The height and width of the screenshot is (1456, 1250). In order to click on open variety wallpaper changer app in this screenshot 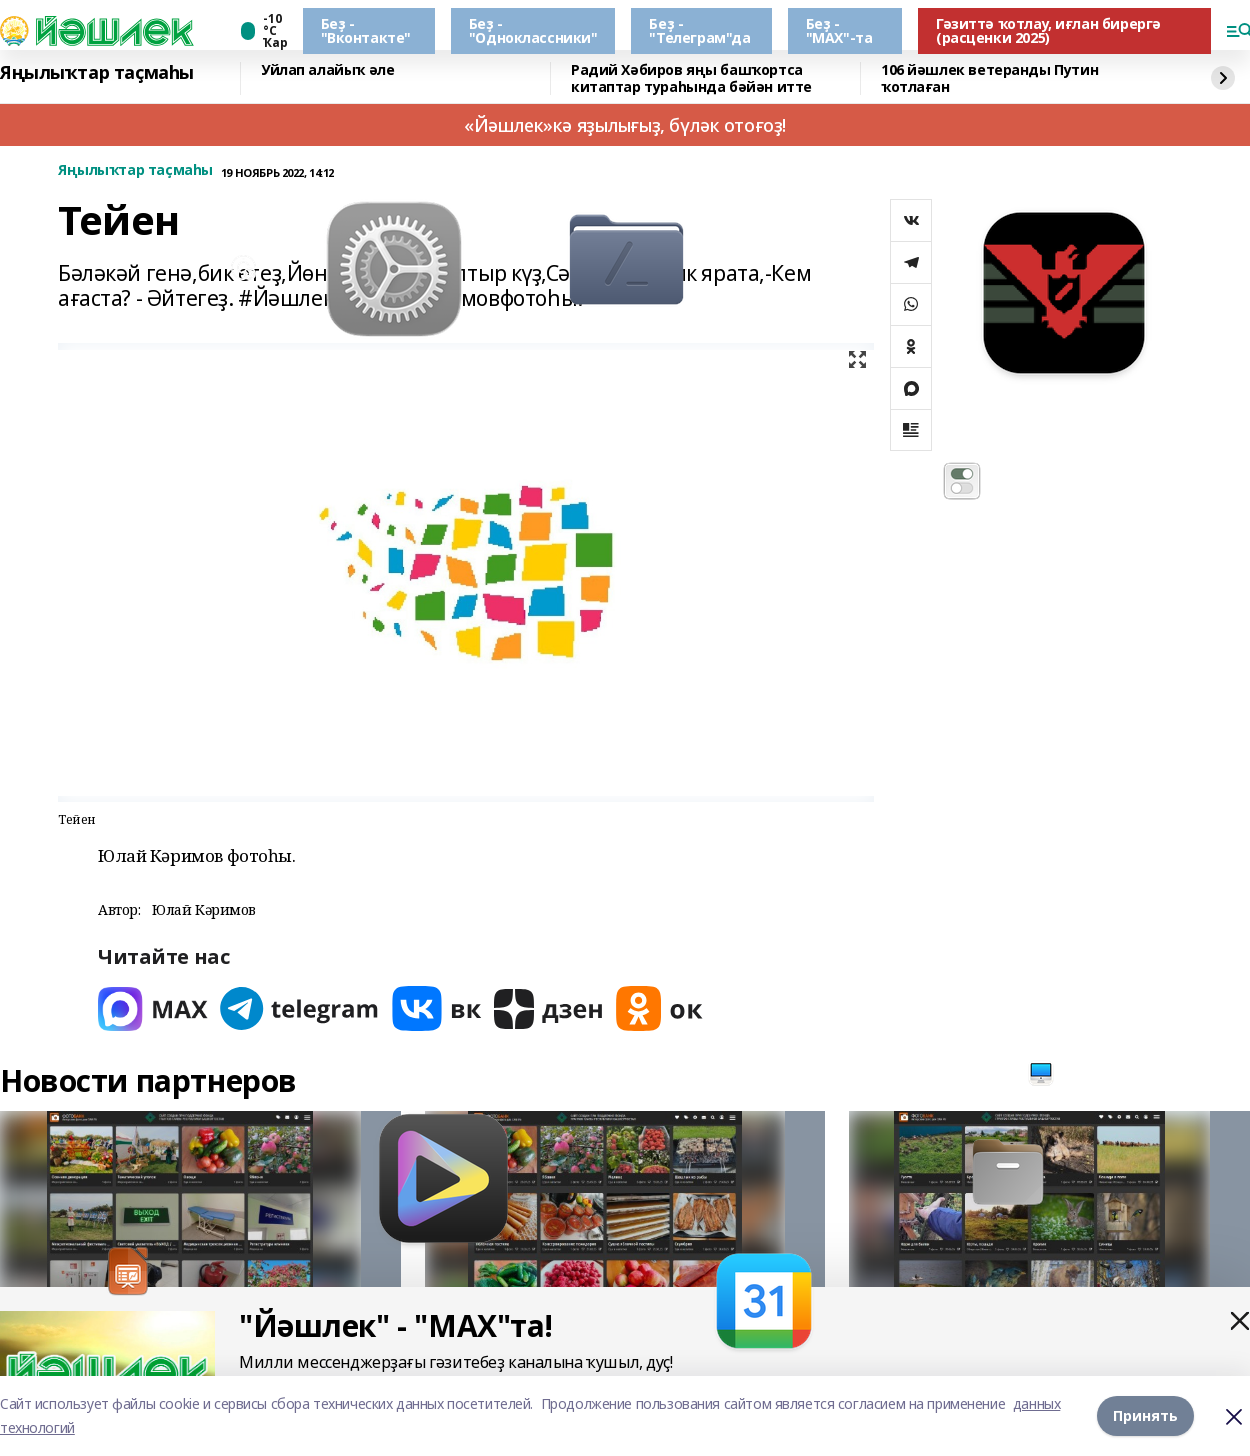, I will do `click(1041, 1073)`.